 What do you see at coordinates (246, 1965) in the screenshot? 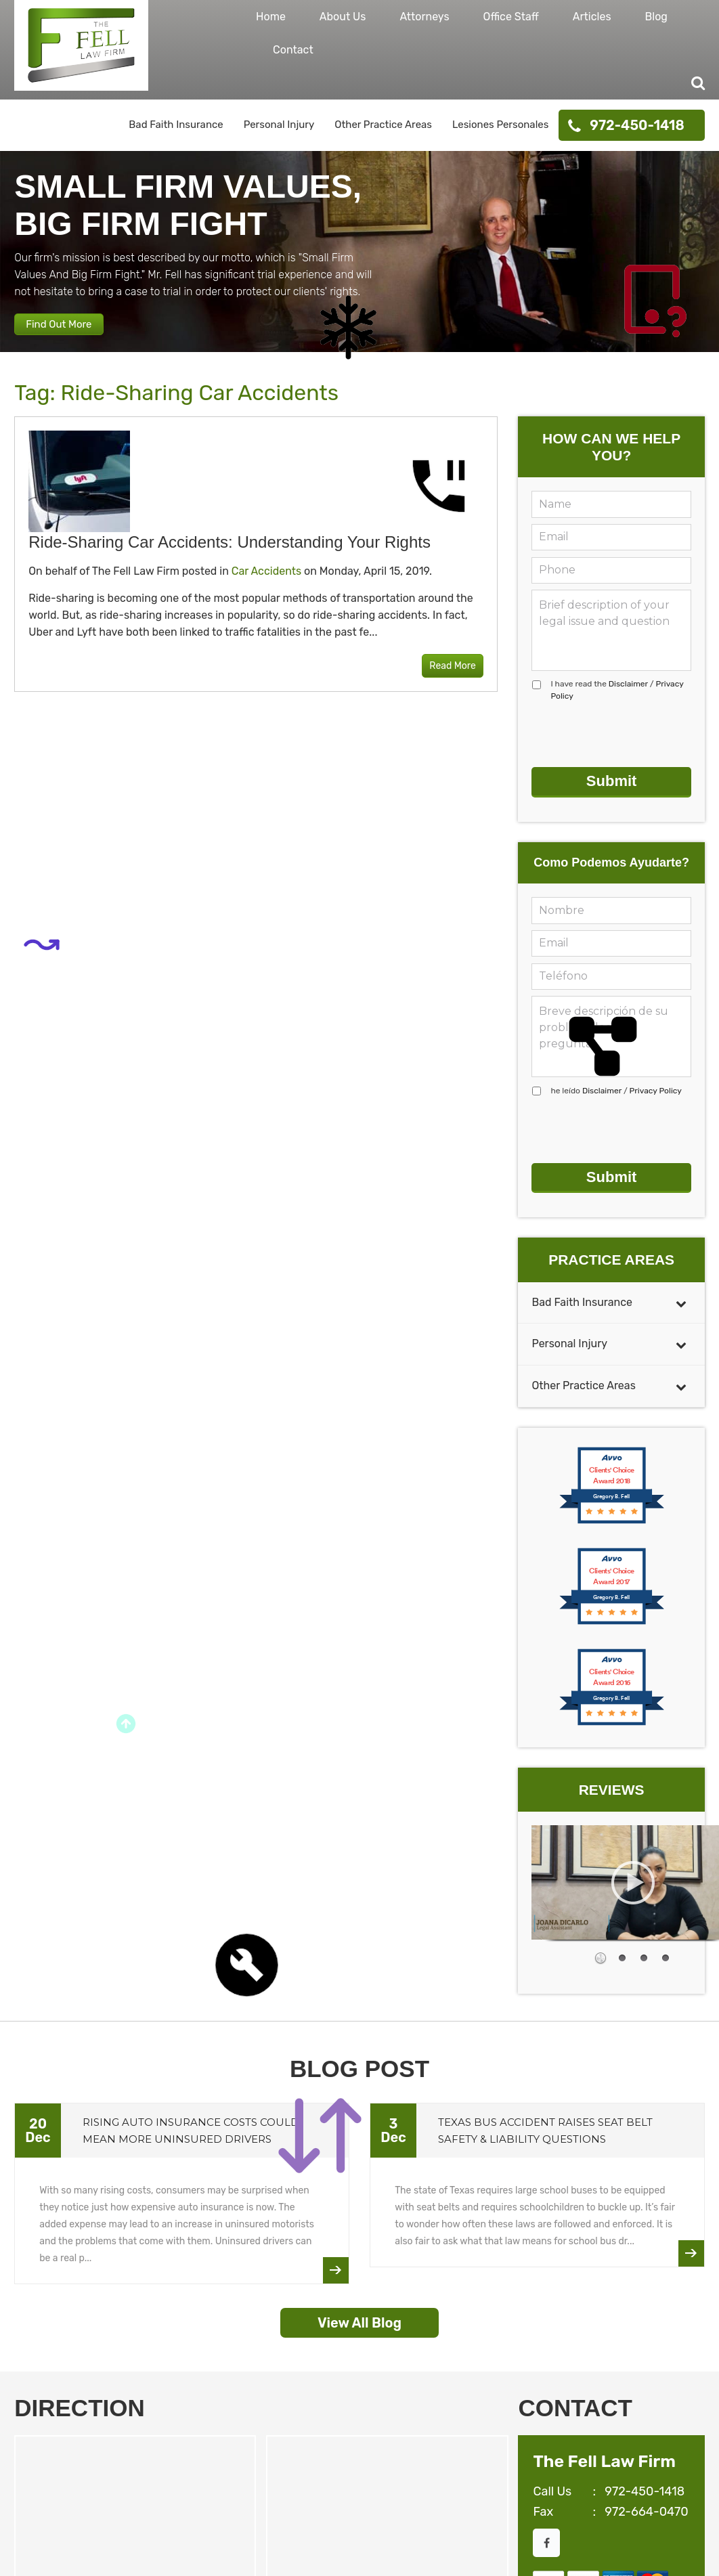
I see `access settings or configuration options` at bounding box center [246, 1965].